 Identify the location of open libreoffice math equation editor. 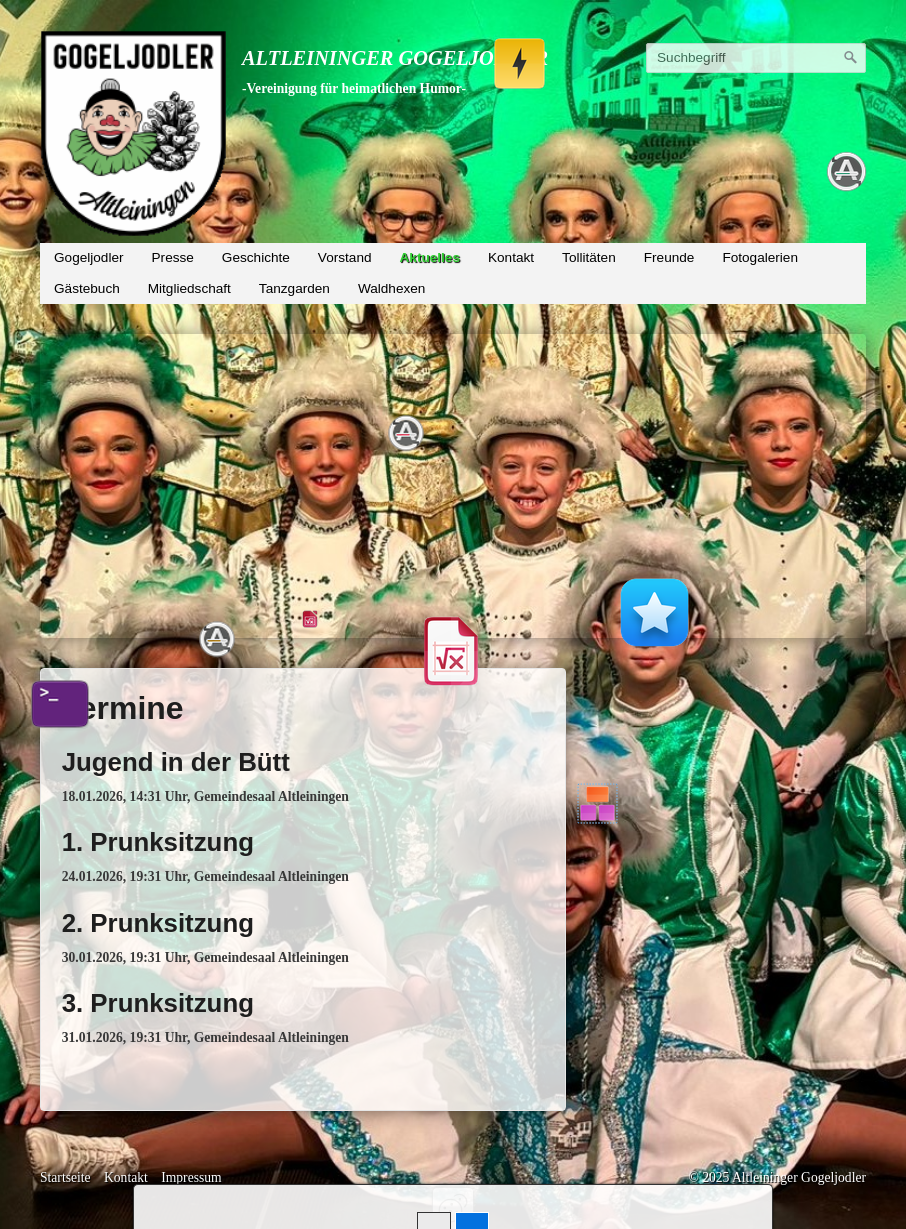
(310, 619).